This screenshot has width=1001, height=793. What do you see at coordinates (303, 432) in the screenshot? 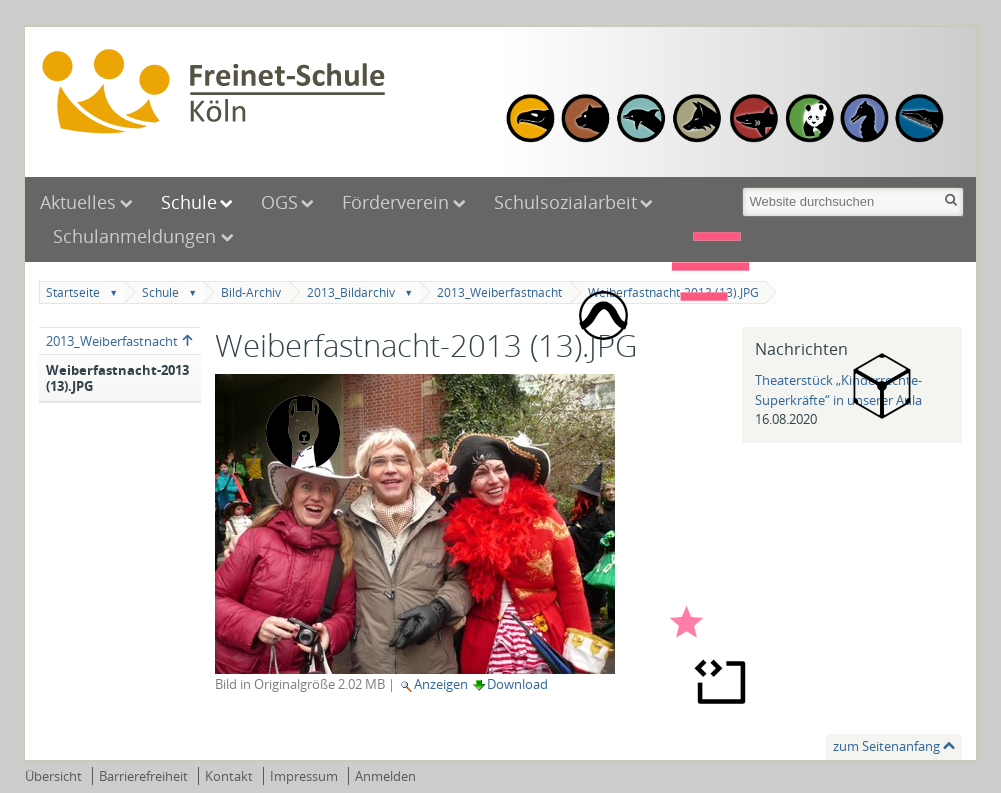
I see `open vikunja task management app` at bounding box center [303, 432].